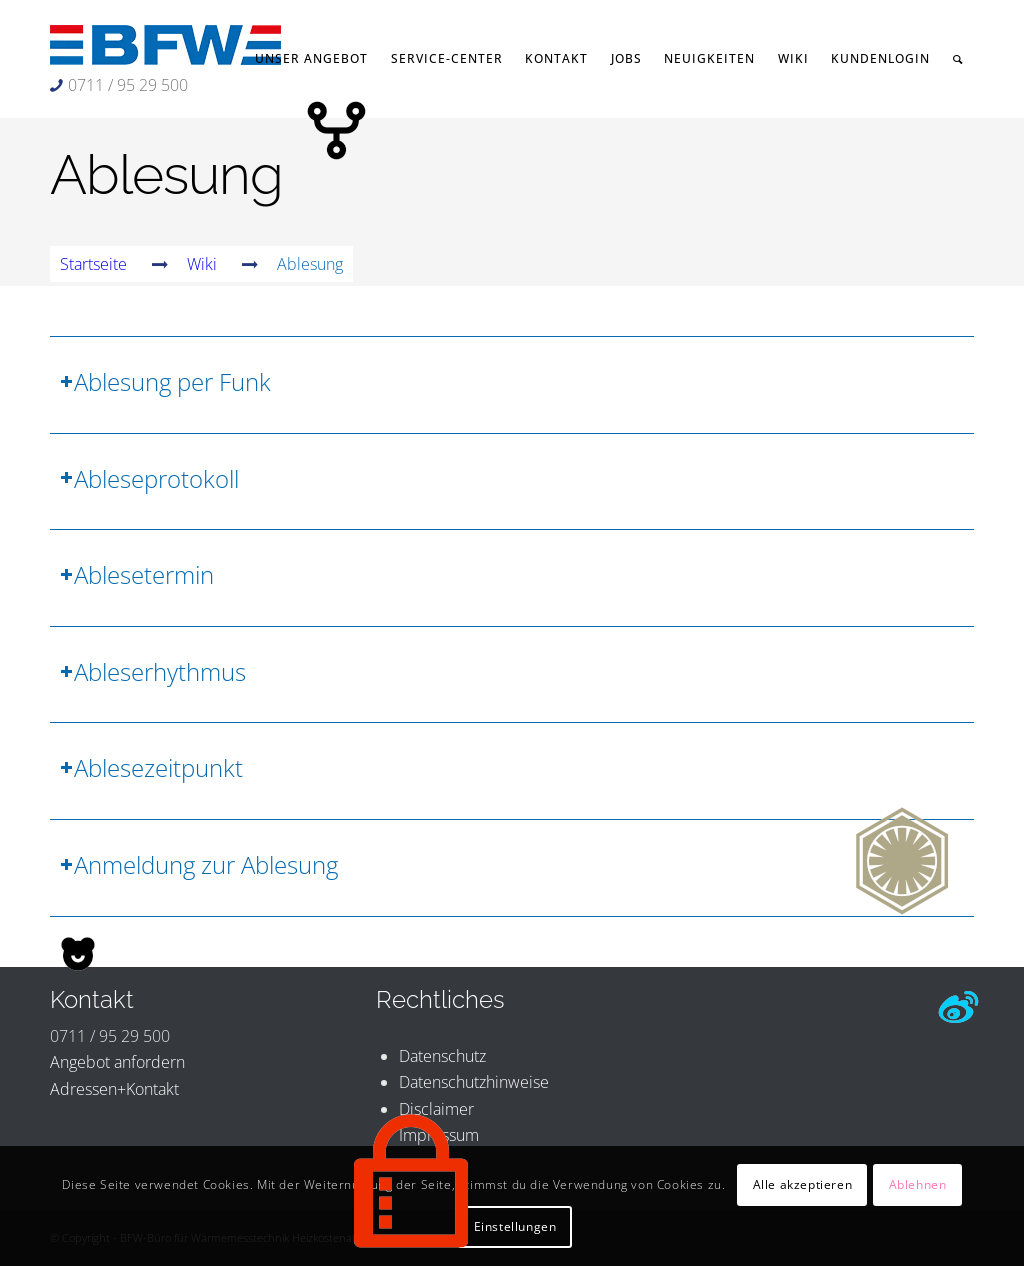 The image size is (1024, 1266). I want to click on indicates a private git repository, so click(411, 1184).